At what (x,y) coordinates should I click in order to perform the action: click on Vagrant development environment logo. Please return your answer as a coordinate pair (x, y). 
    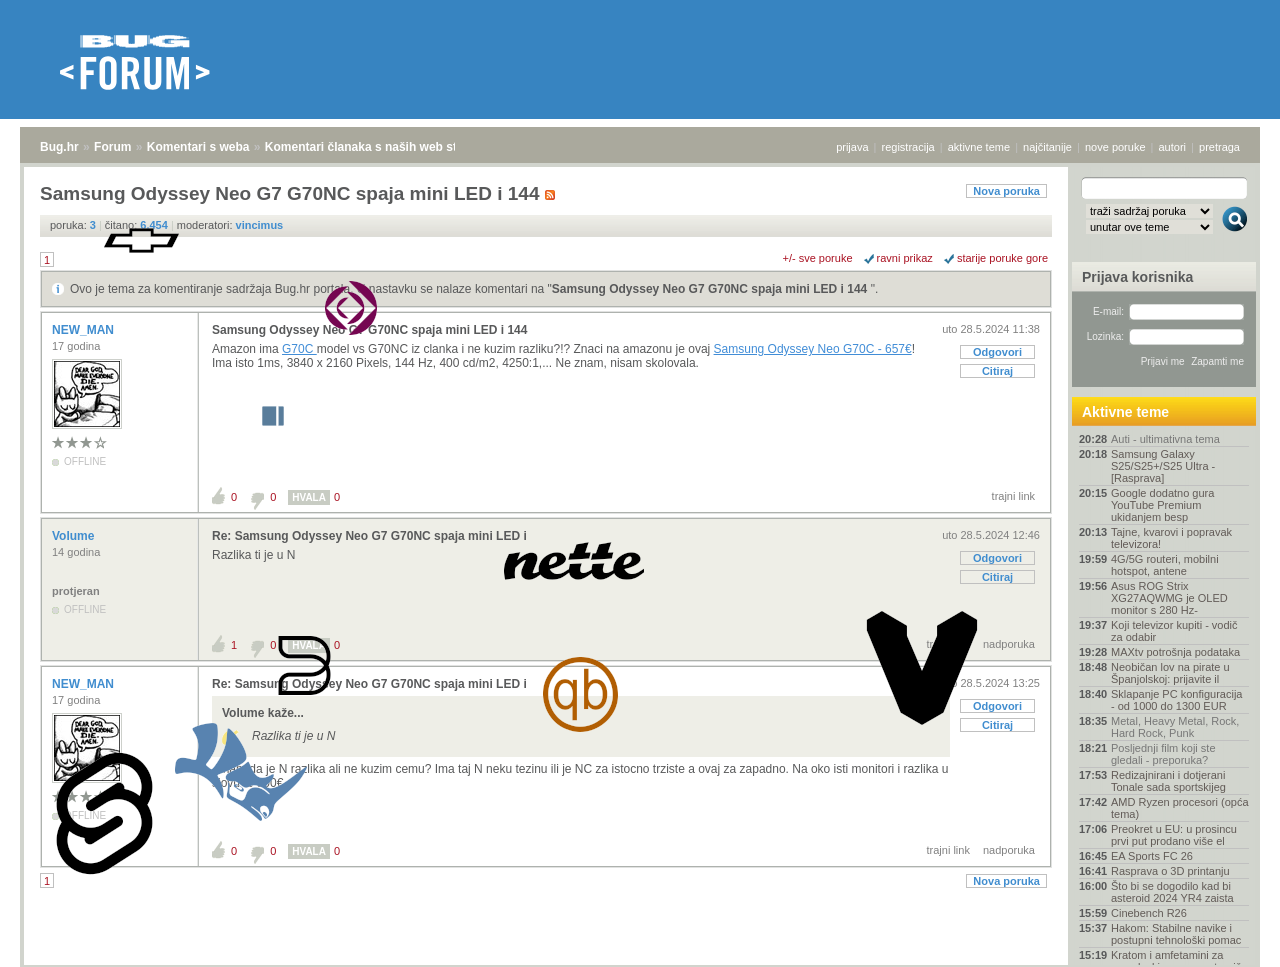
    Looking at the image, I should click on (922, 668).